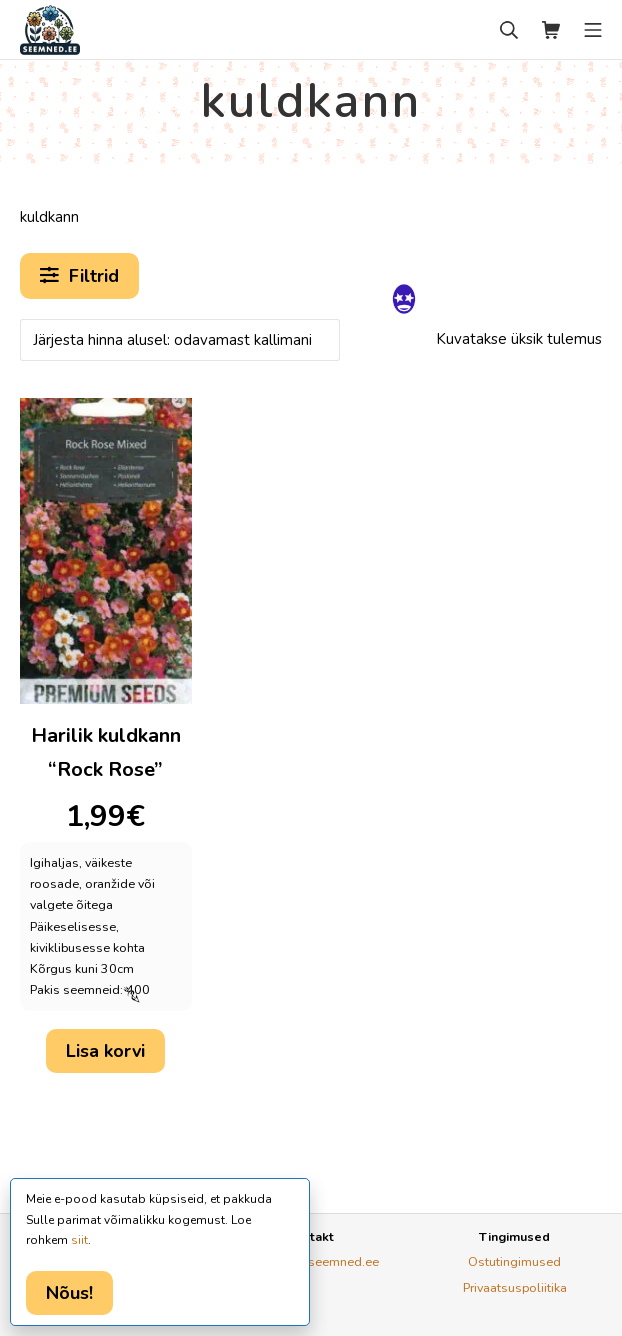 Image resolution: width=622 pixels, height=1336 pixels. I want to click on indicates a spiral or curved shot trajectory, so click(131, 994).